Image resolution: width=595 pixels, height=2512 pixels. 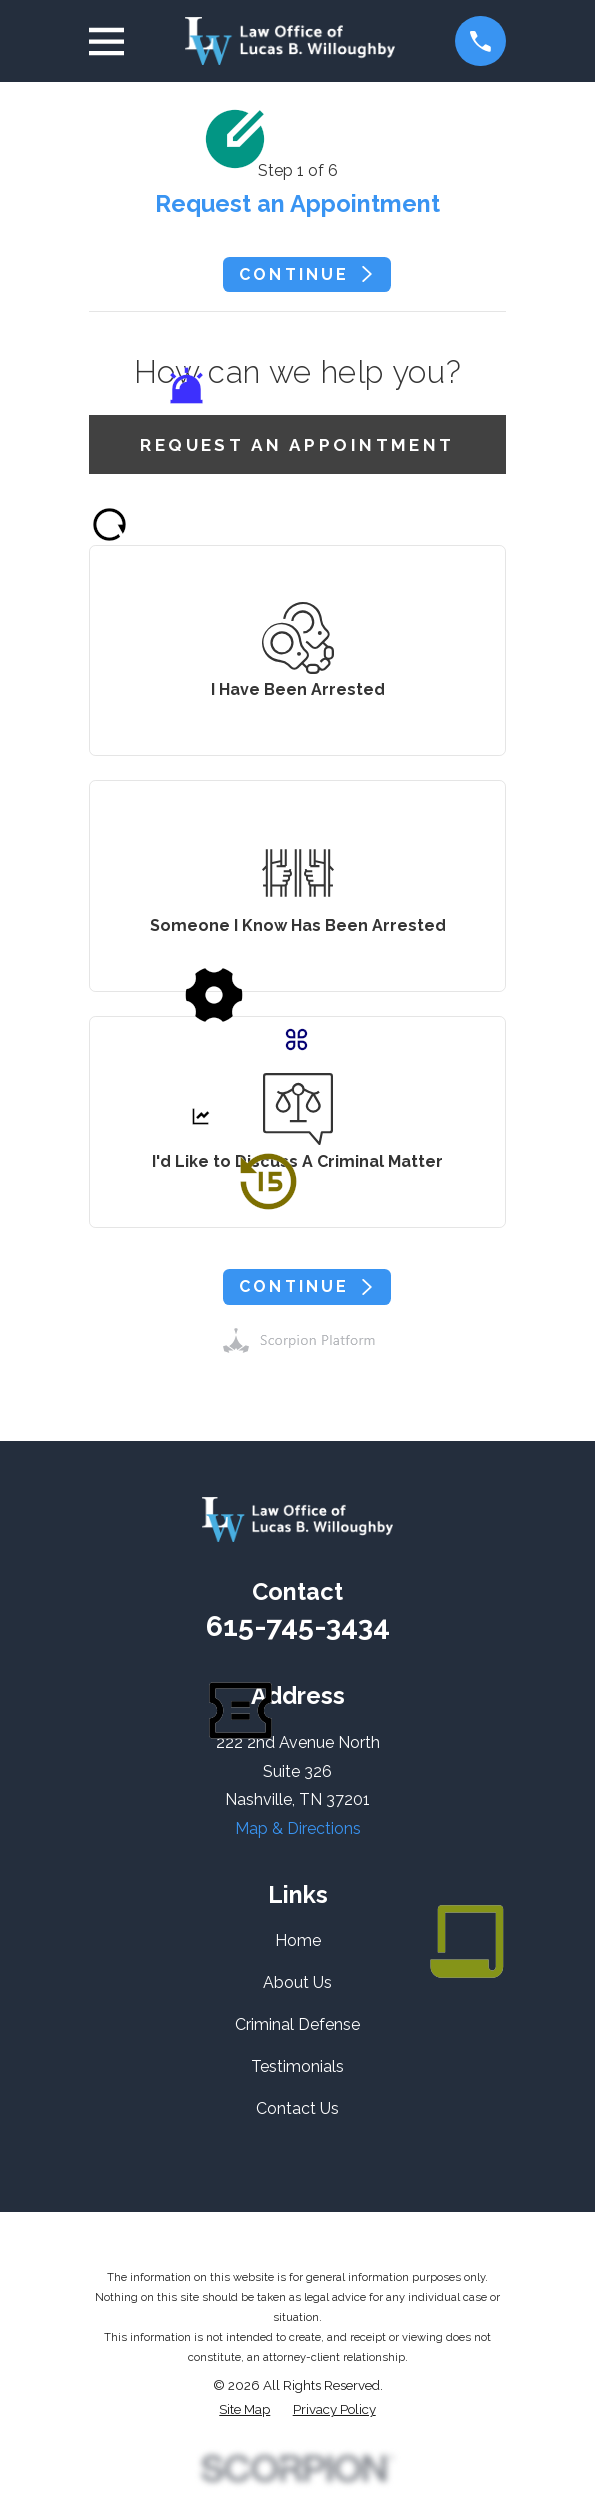 I want to click on open settings menu, so click(x=214, y=995).